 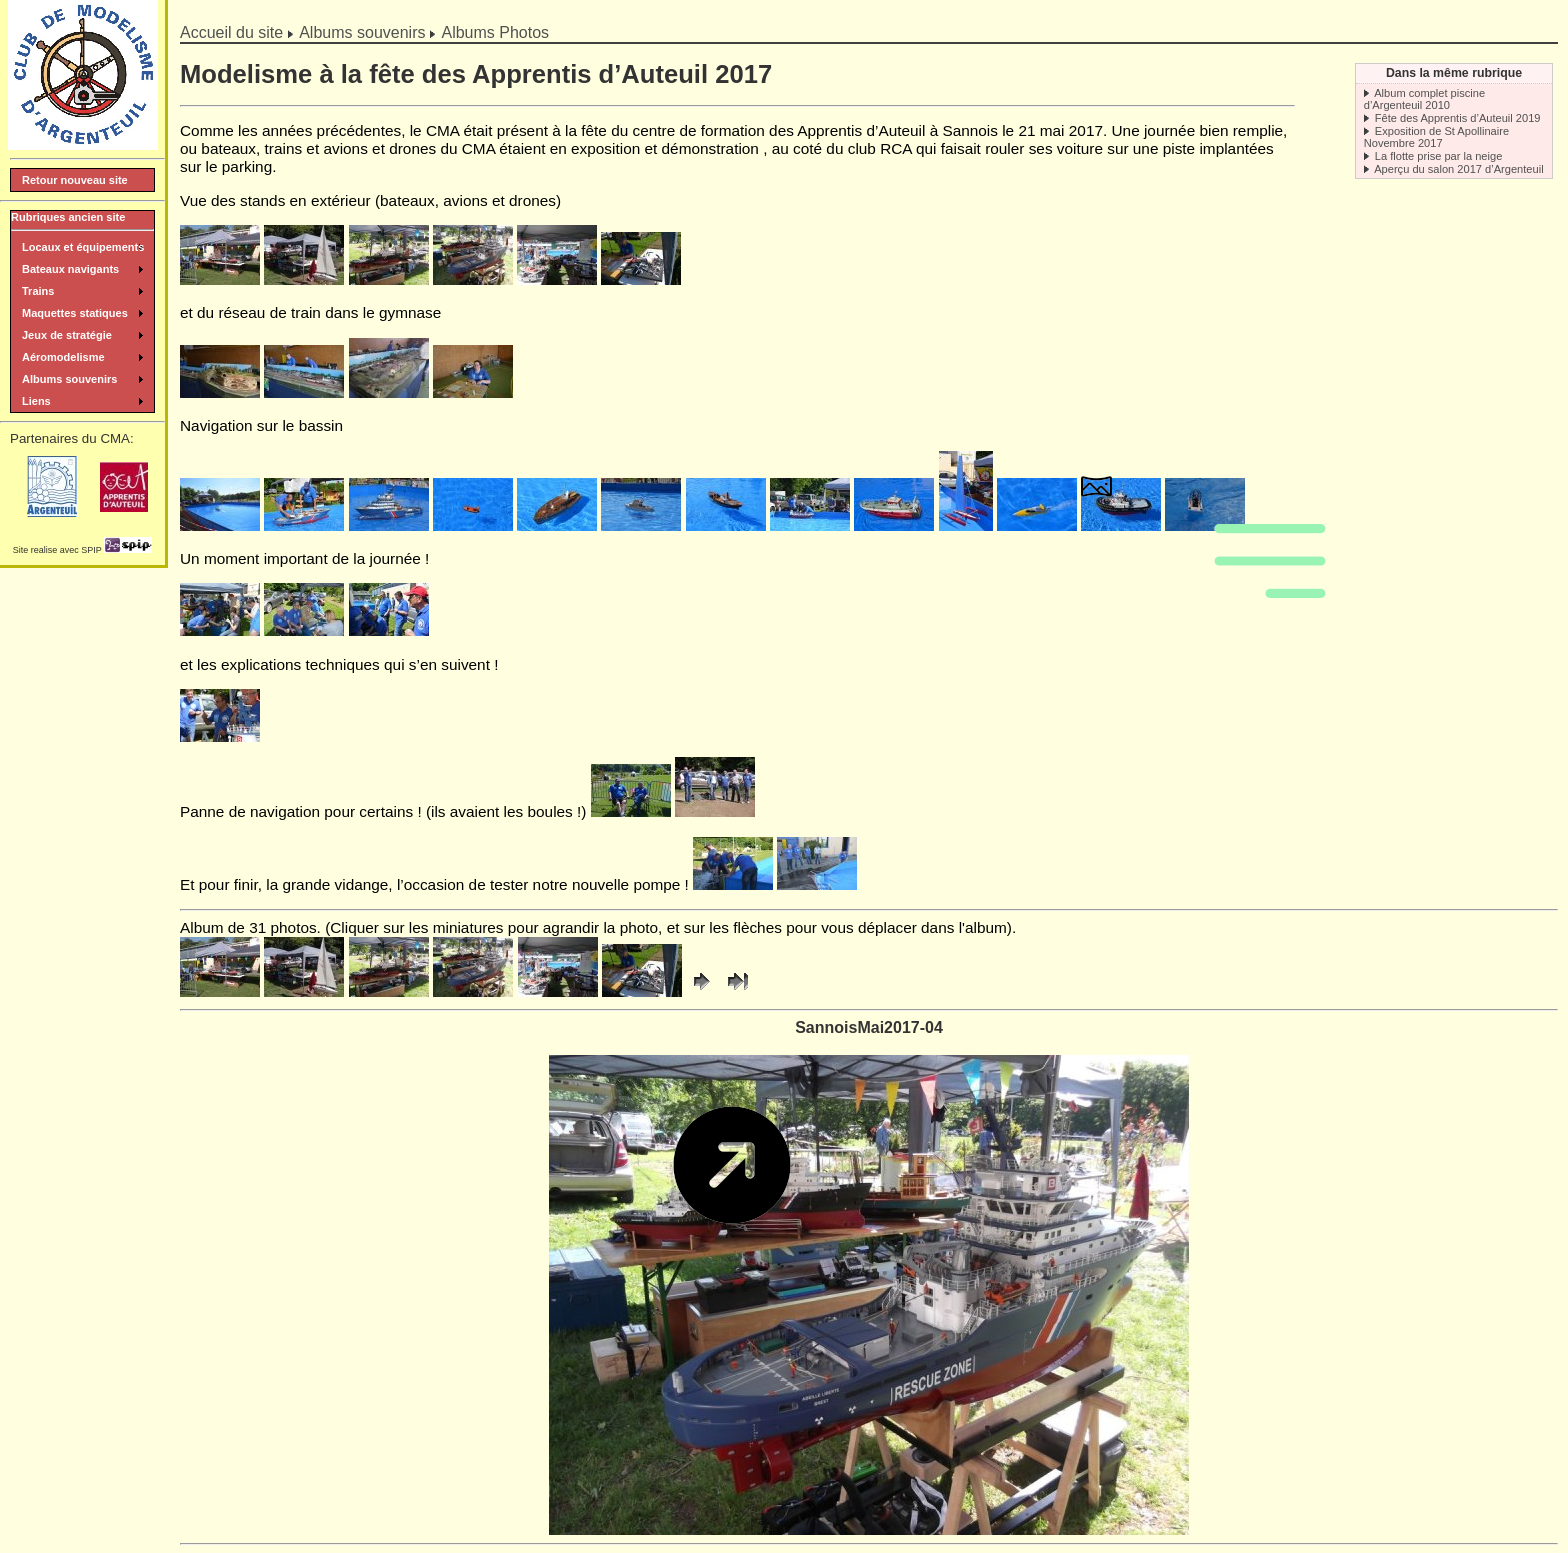 What do you see at coordinates (1270, 561) in the screenshot?
I see `open navigation menu` at bounding box center [1270, 561].